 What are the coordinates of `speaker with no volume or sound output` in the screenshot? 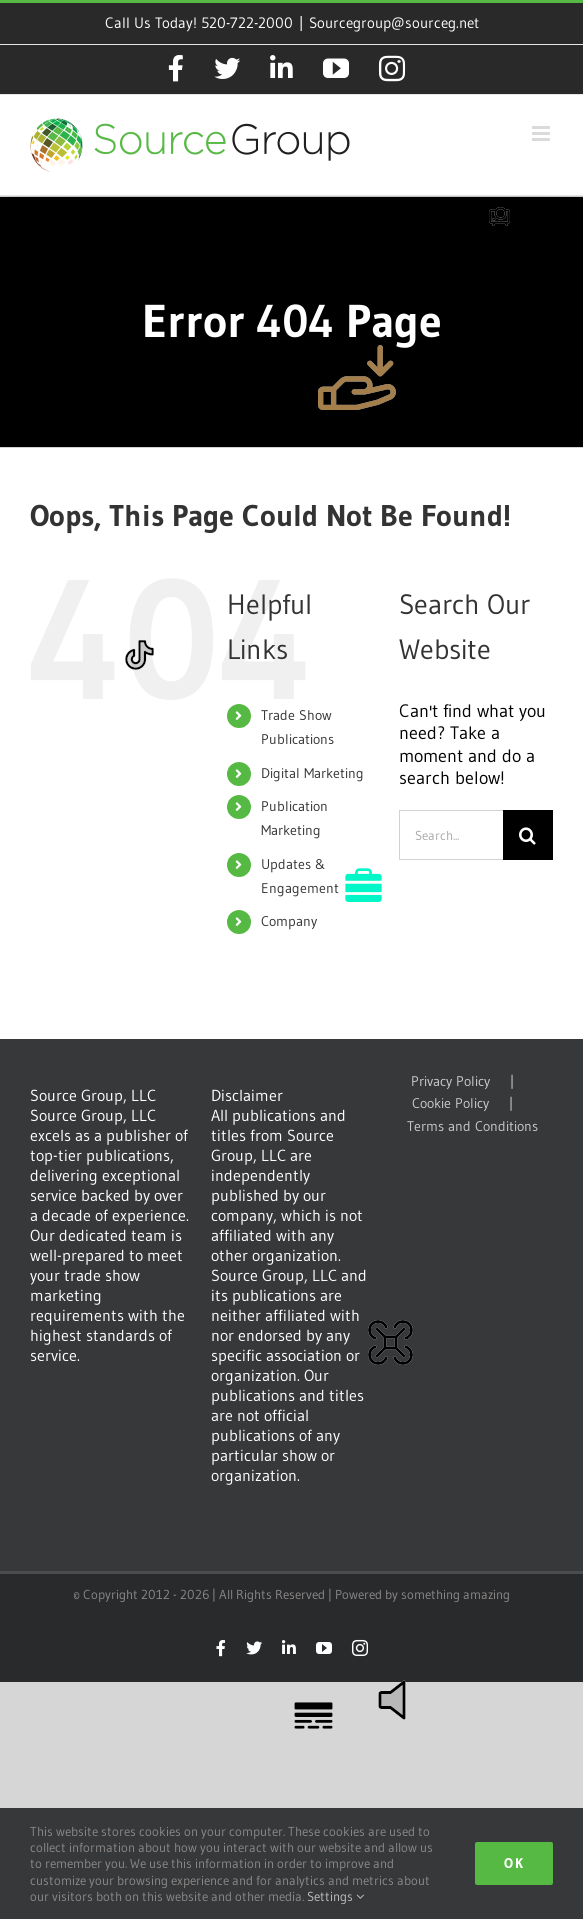 It's located at (398, 1700).